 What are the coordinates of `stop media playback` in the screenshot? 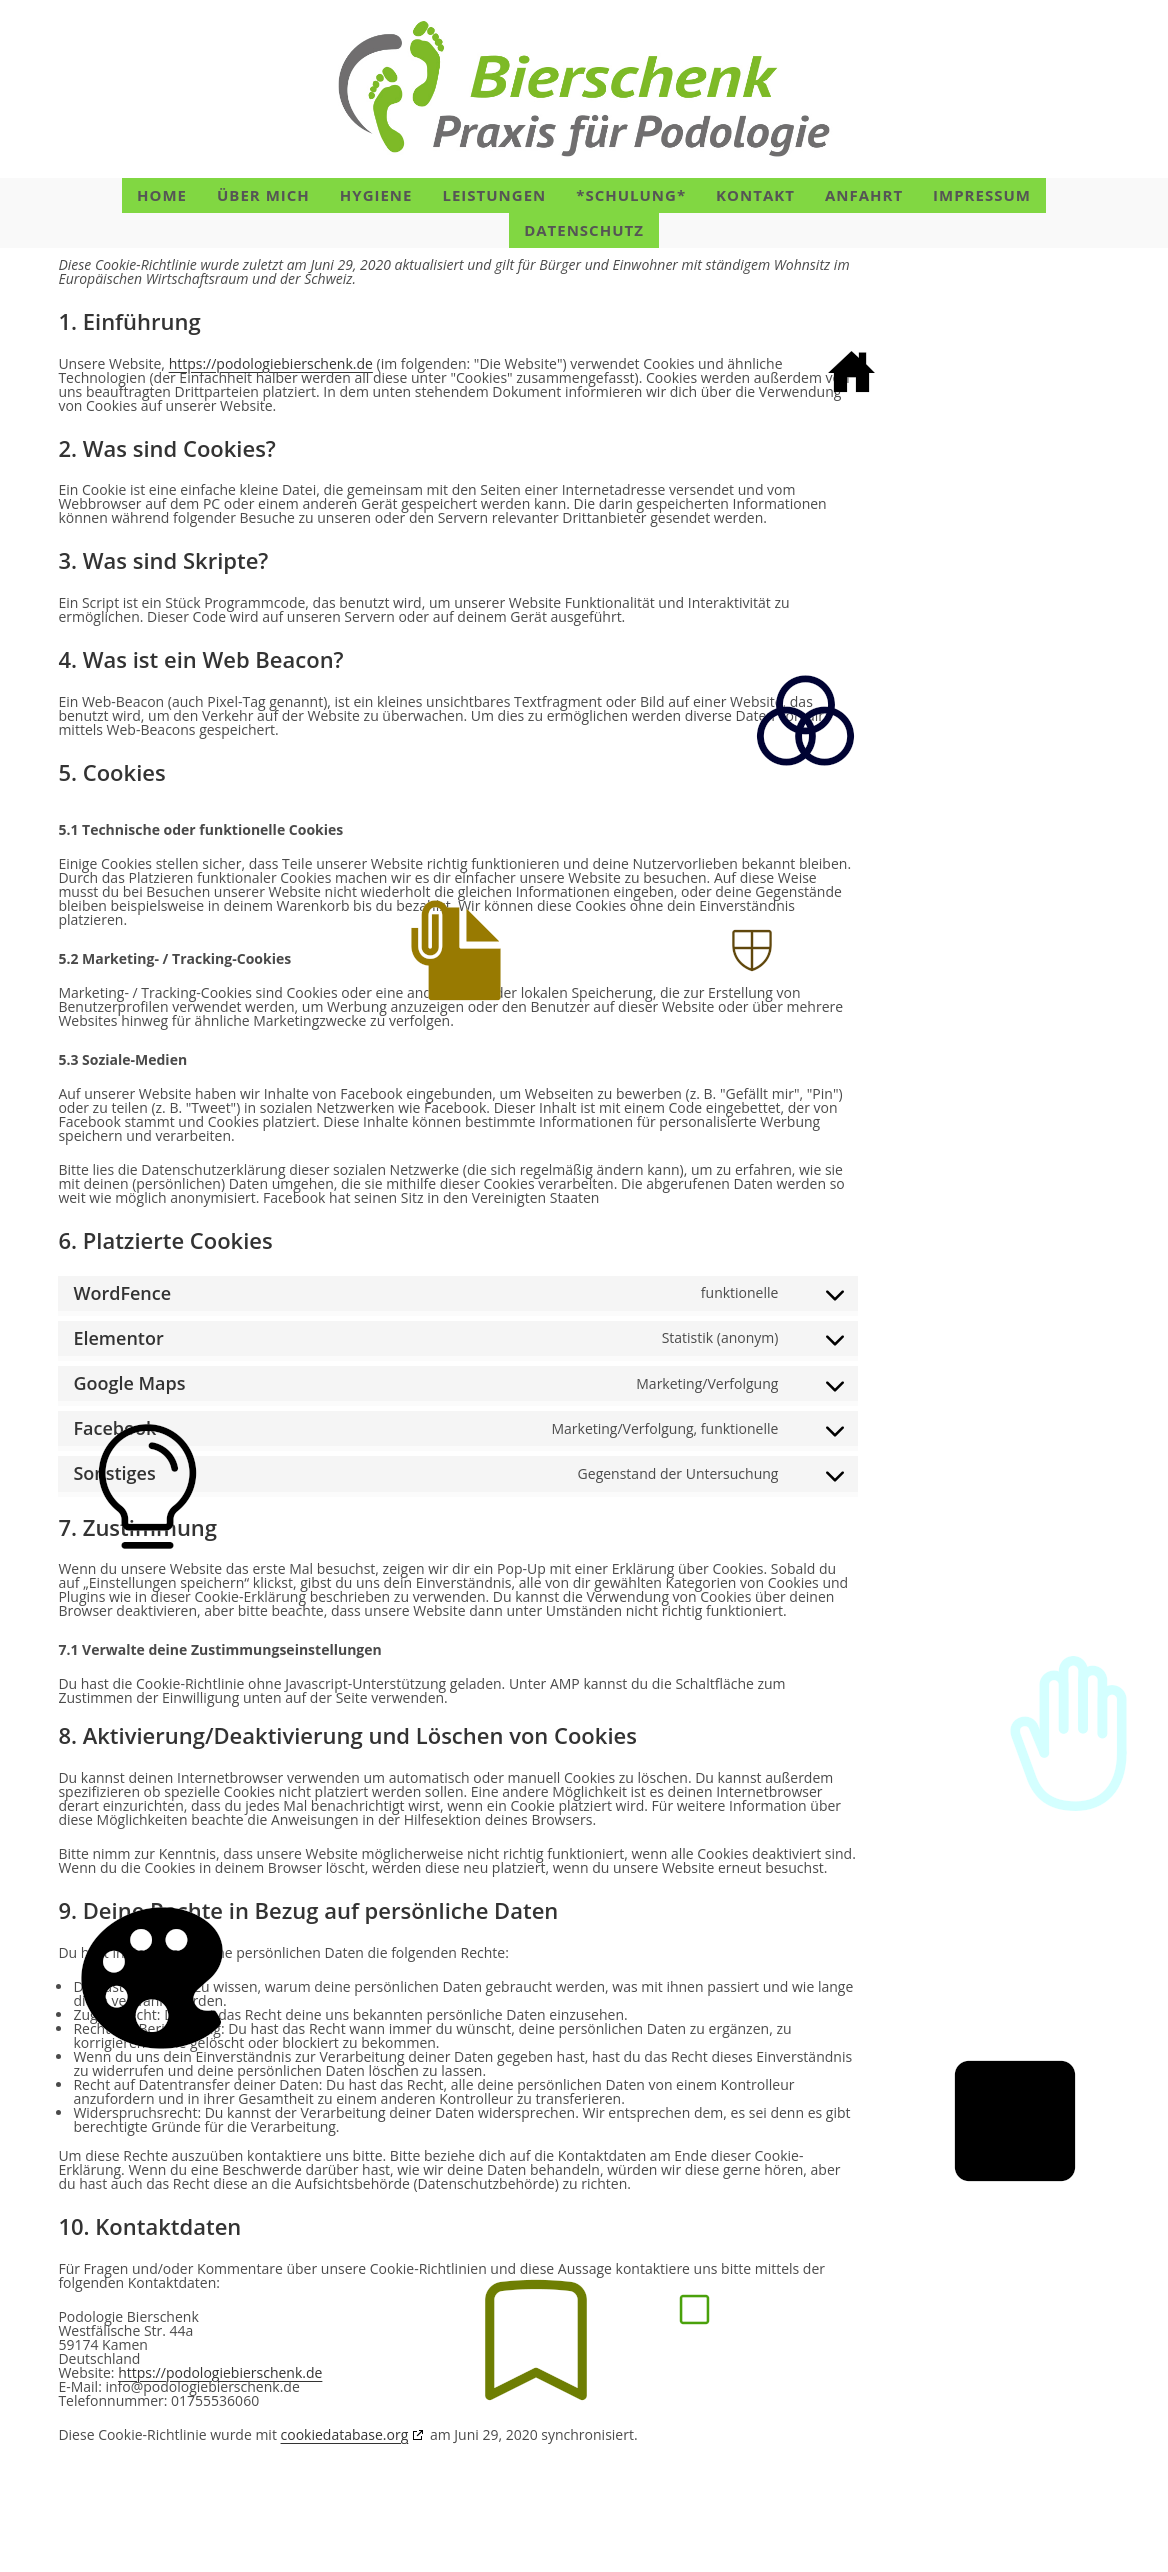 It's located at (694, 2309).